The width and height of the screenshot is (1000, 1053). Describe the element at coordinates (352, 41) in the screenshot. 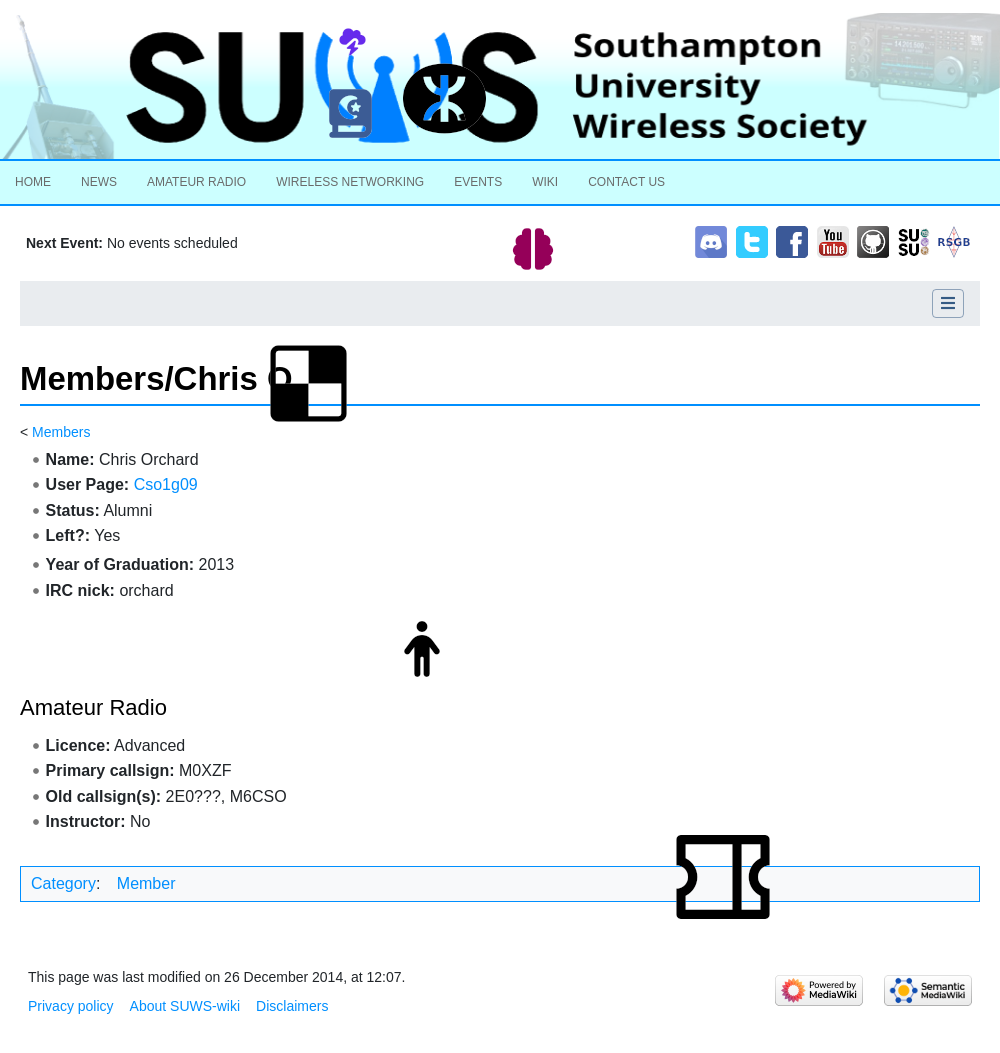

I see `indicates thunderstorm weather conditions` at that location.